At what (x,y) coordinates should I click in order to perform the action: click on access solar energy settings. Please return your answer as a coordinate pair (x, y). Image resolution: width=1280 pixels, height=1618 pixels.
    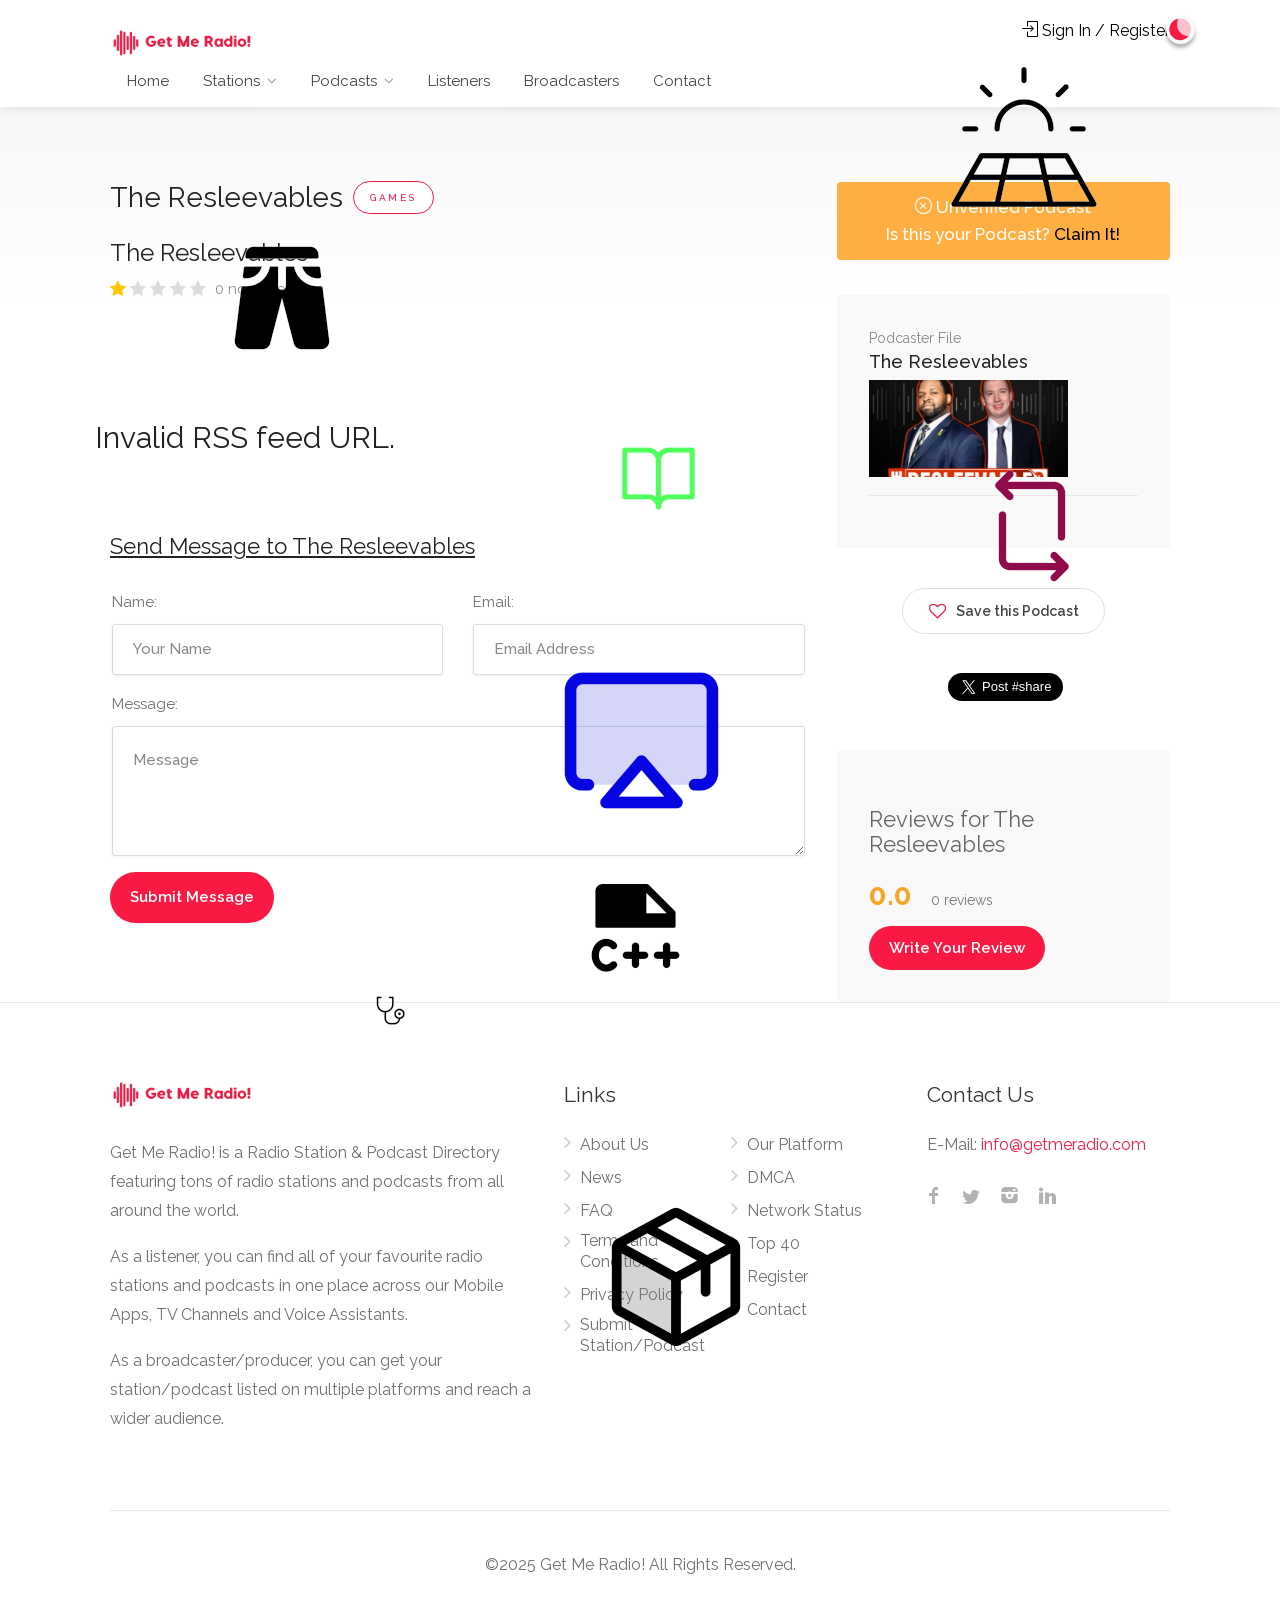
    Looking at the image, I should click on (1024, 145).